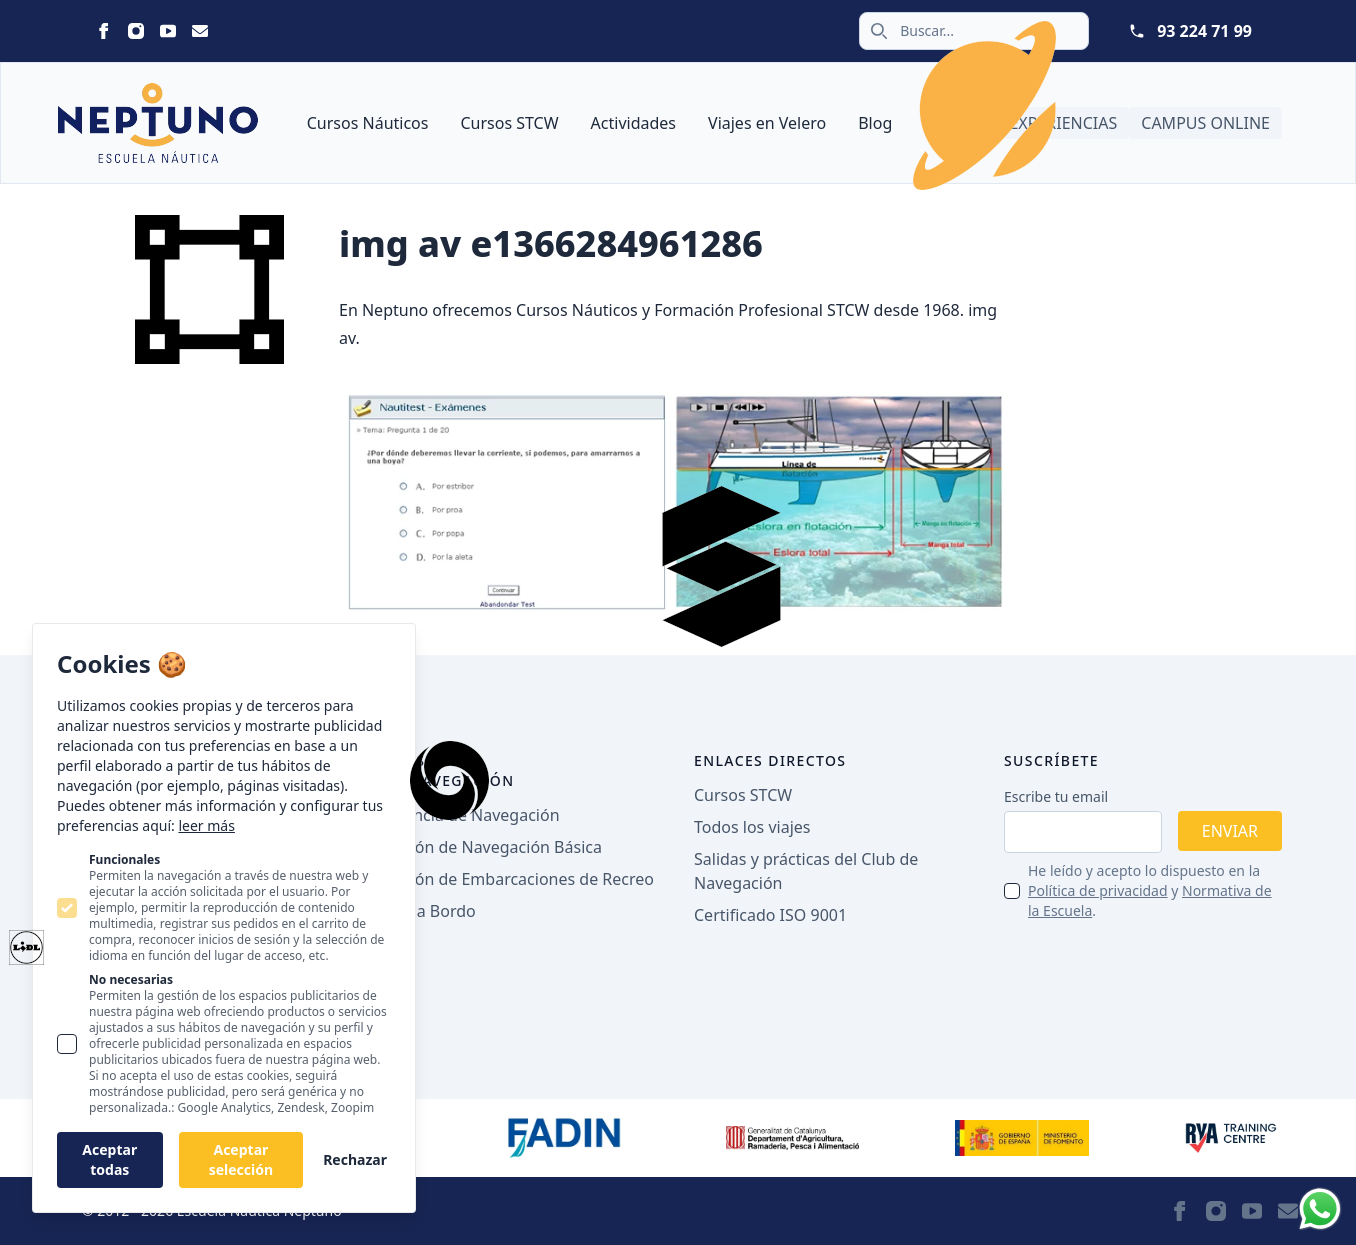 The image size is (1356, 1245). What do you see at coordinates (984, 105) in the screenshot?
I see `visit instatus website or service` at bounding box center [984, 105].